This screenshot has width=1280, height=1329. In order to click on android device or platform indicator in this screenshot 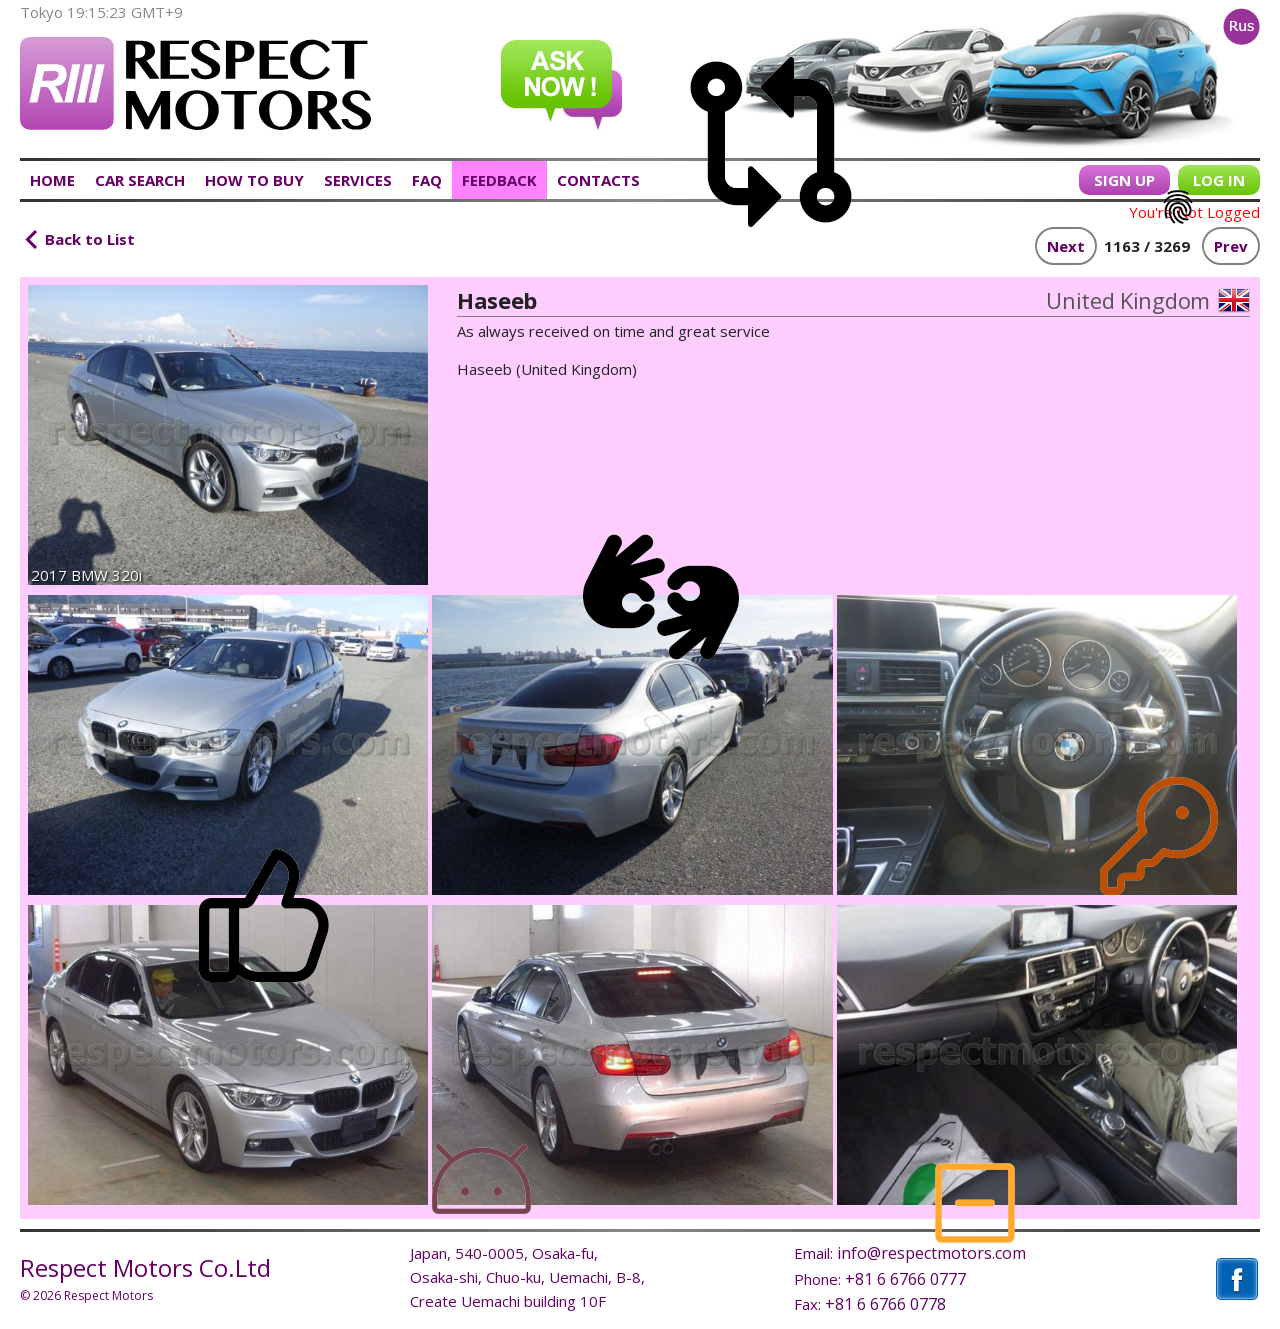, I will do `click(481, 1182)`.